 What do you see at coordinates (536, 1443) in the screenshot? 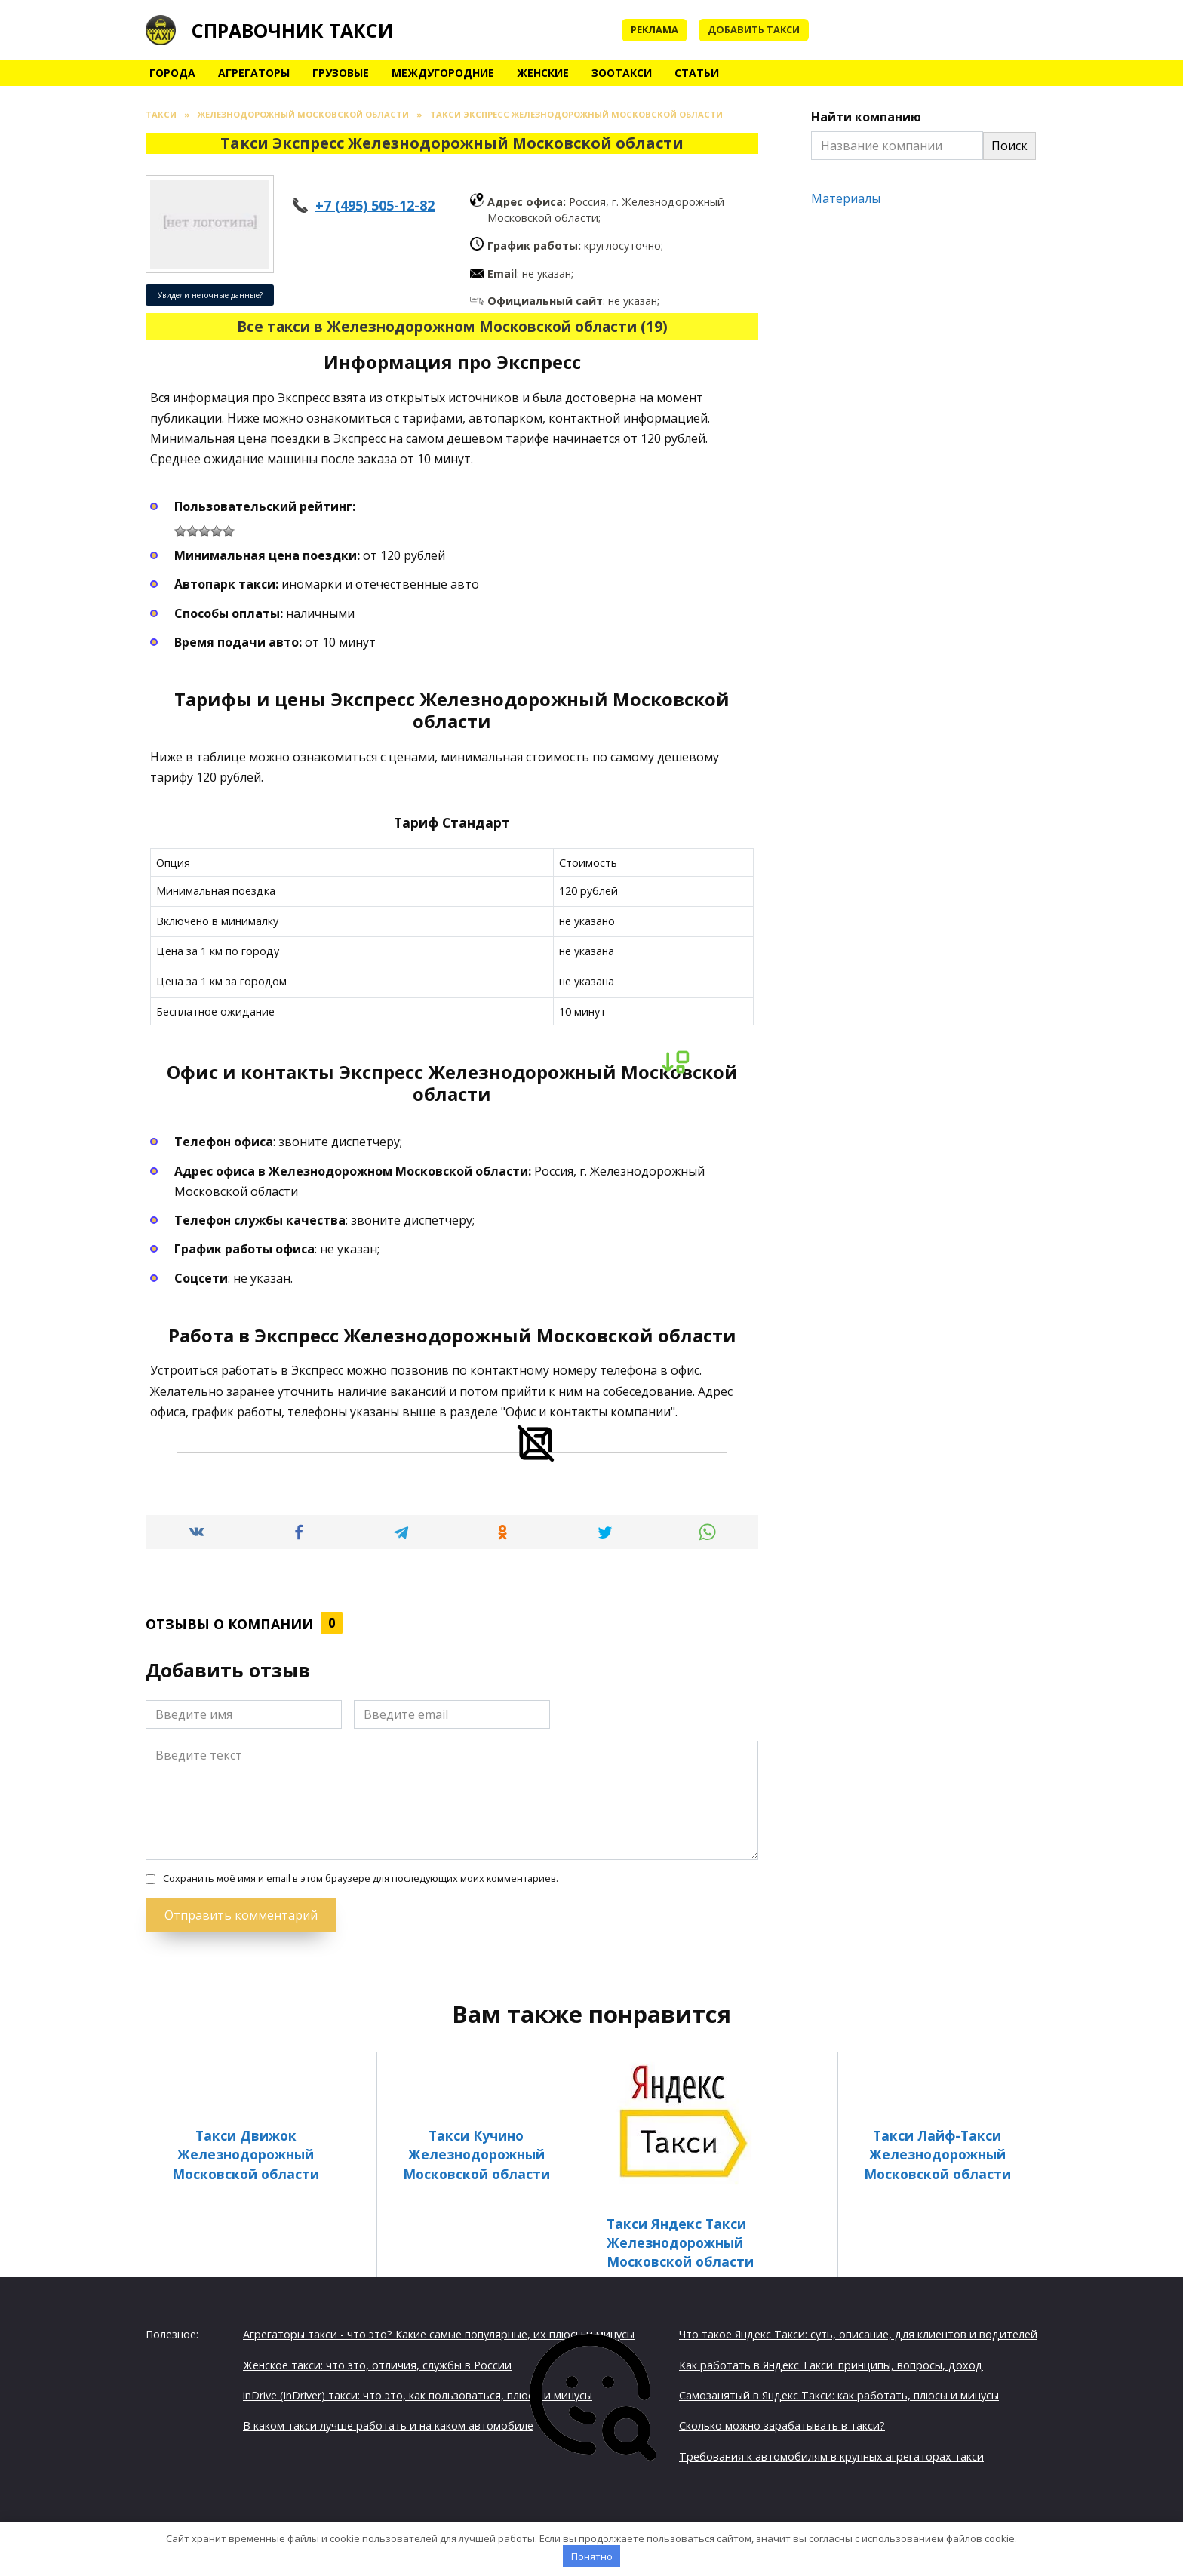
I see `disable box model view` at bounding box center [536, 1443].